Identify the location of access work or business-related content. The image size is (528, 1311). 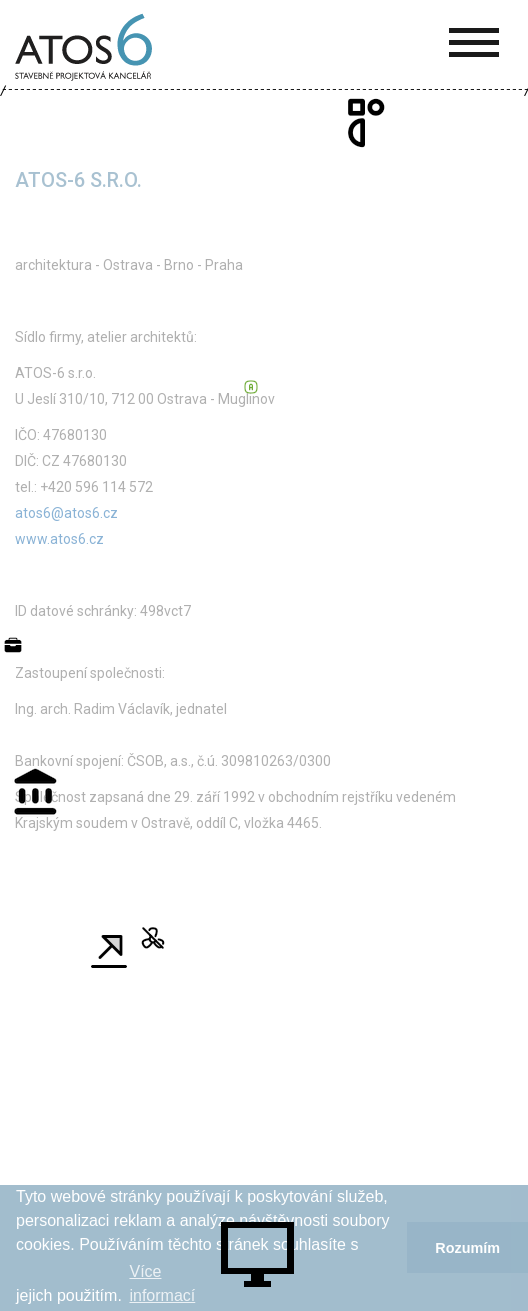
(13, 645).